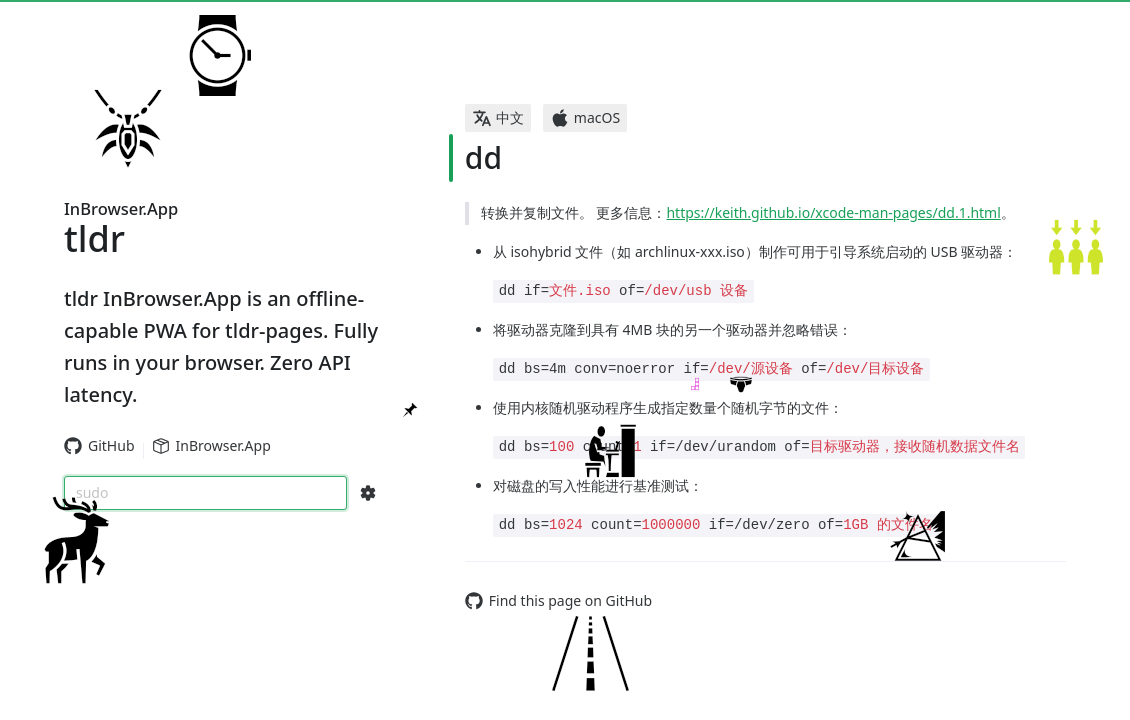  Describe the element at coordinates (1076, 247) in the screenshot. I see `downgrade team membership or plan tier` at that location.